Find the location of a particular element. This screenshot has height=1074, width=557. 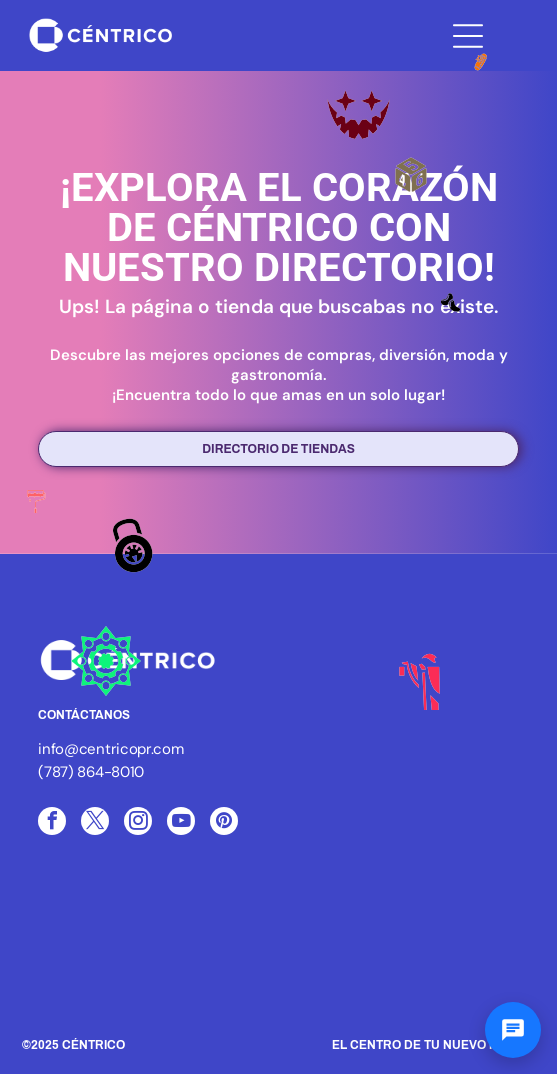

roll the dice or start a random action is located at coordinates (411, 175).